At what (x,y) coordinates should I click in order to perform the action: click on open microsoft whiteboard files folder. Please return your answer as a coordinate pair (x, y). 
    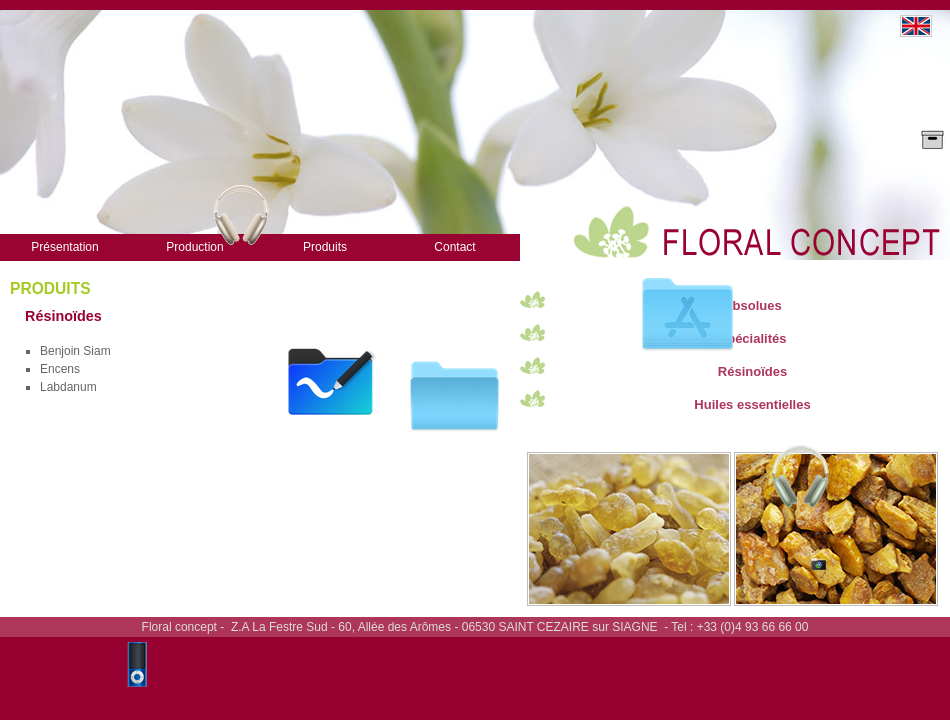
    Looking at the image, I should click on (330, 384).